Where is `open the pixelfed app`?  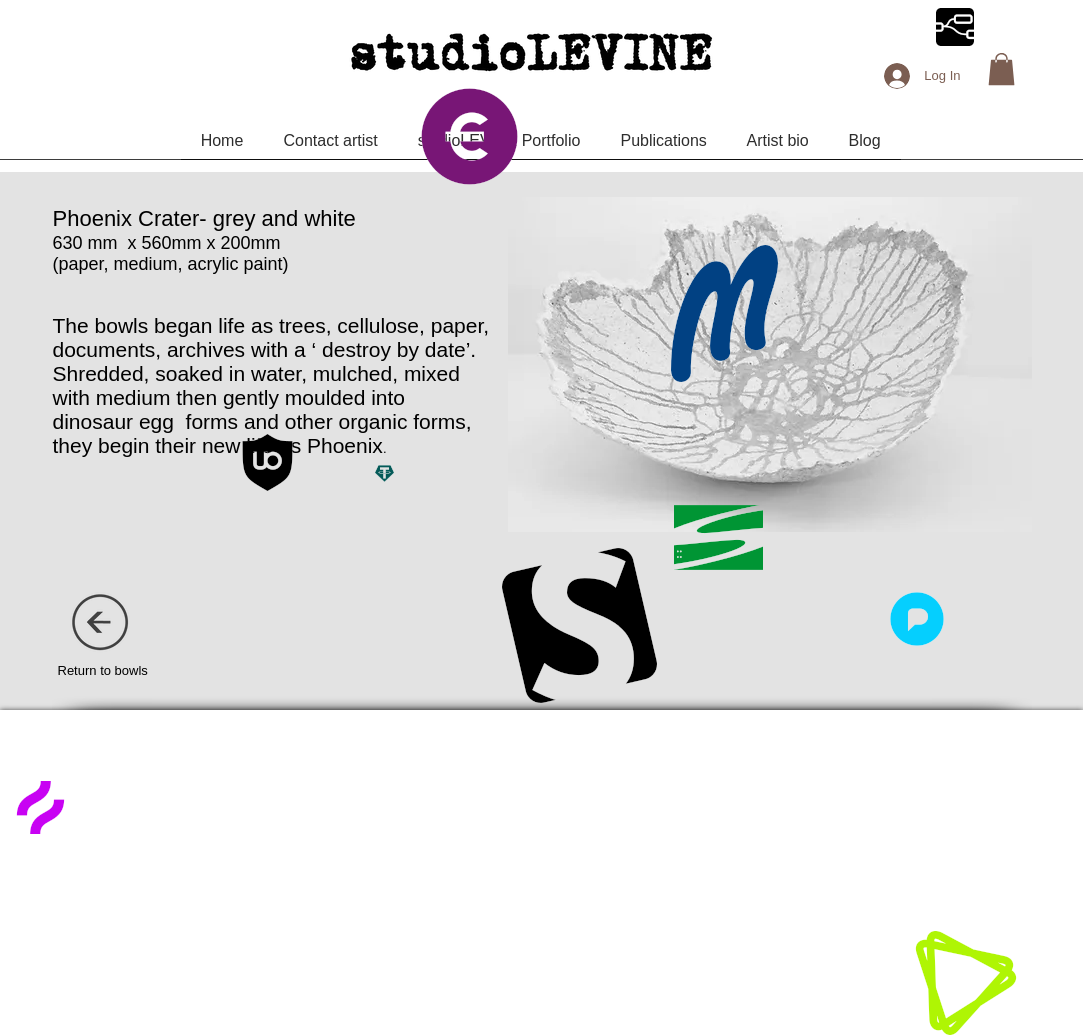 open the pixelfed app is located at coordinates (917, 619).